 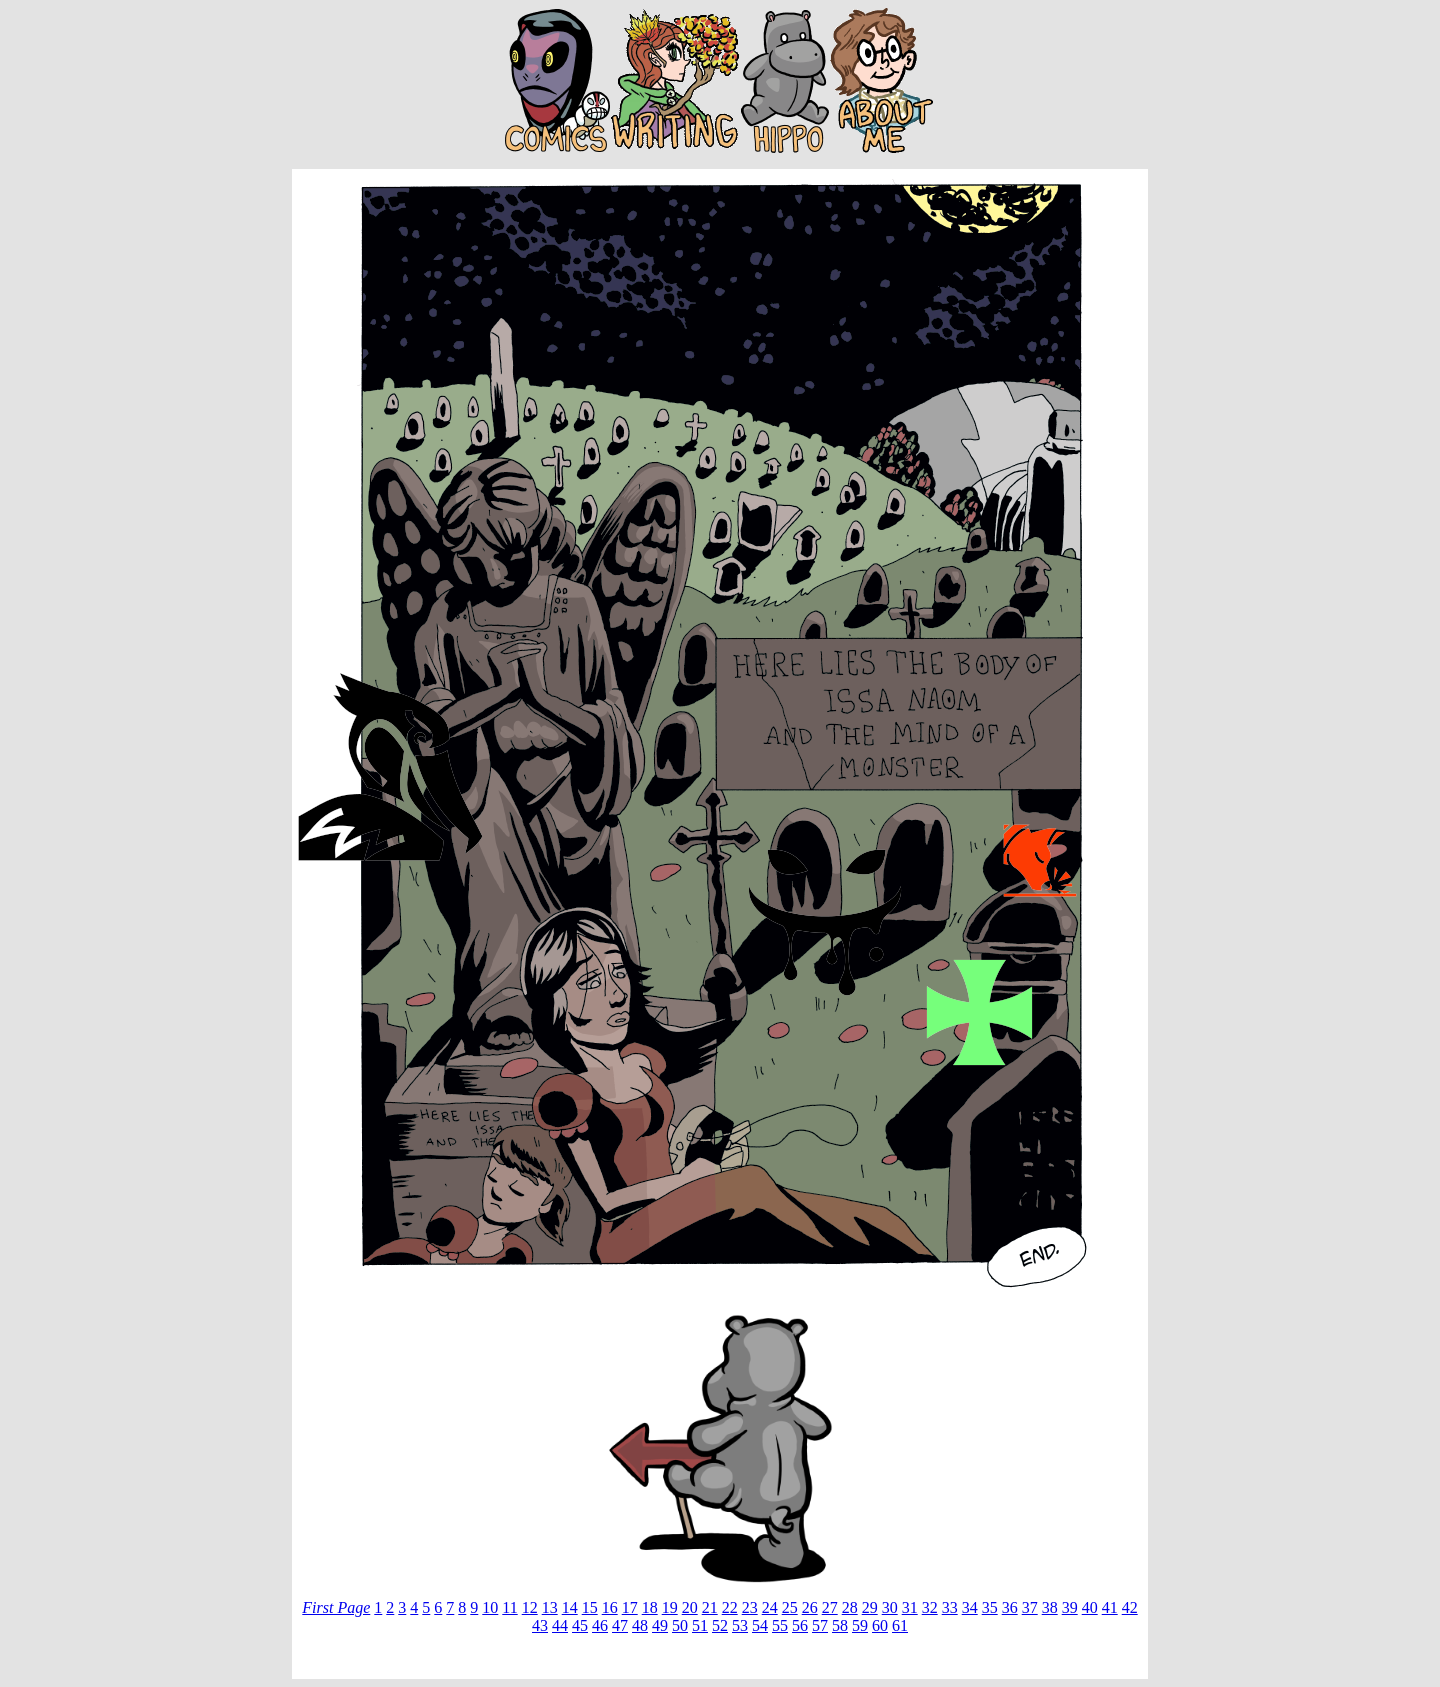 I want to click on search or track feature using scent detection, so click(x=1040, y=861).